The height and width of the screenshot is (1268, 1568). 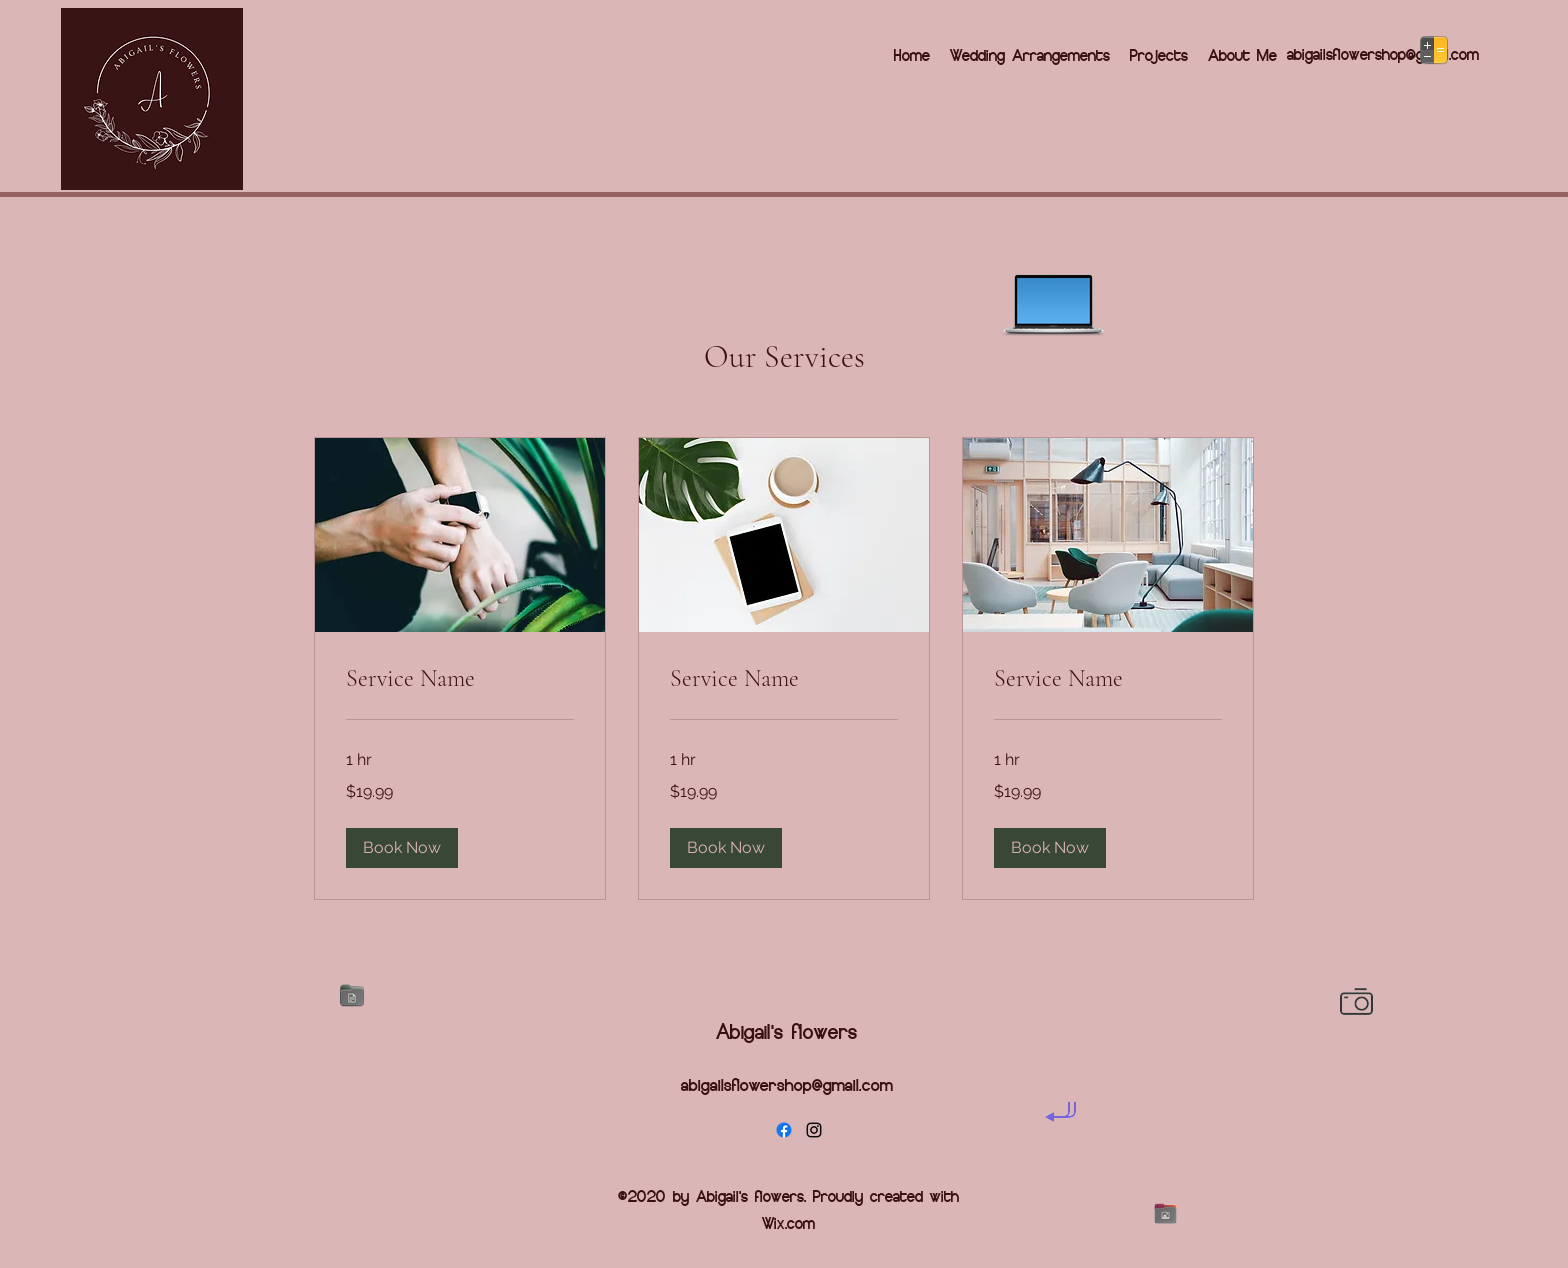 What do you see at coordinates (1060, 1110) in the screenshot?
I see `reply to all recipients of an email` at bounding box center [1060, 1110].